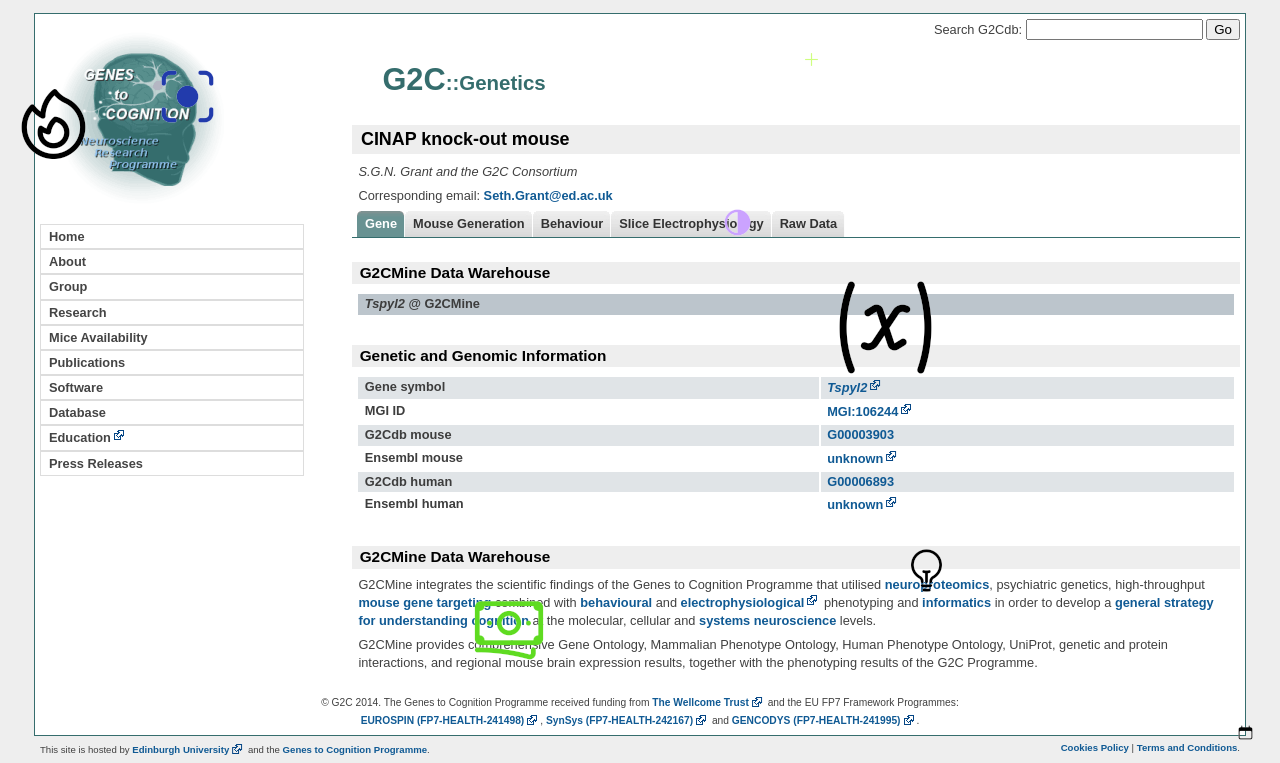 The width and height of the screenshot is (1280, 763). What do you see at coordinates (926, 570) in the screenshot?
I see `view tips or suggestions` at bounding box center [926, 570].